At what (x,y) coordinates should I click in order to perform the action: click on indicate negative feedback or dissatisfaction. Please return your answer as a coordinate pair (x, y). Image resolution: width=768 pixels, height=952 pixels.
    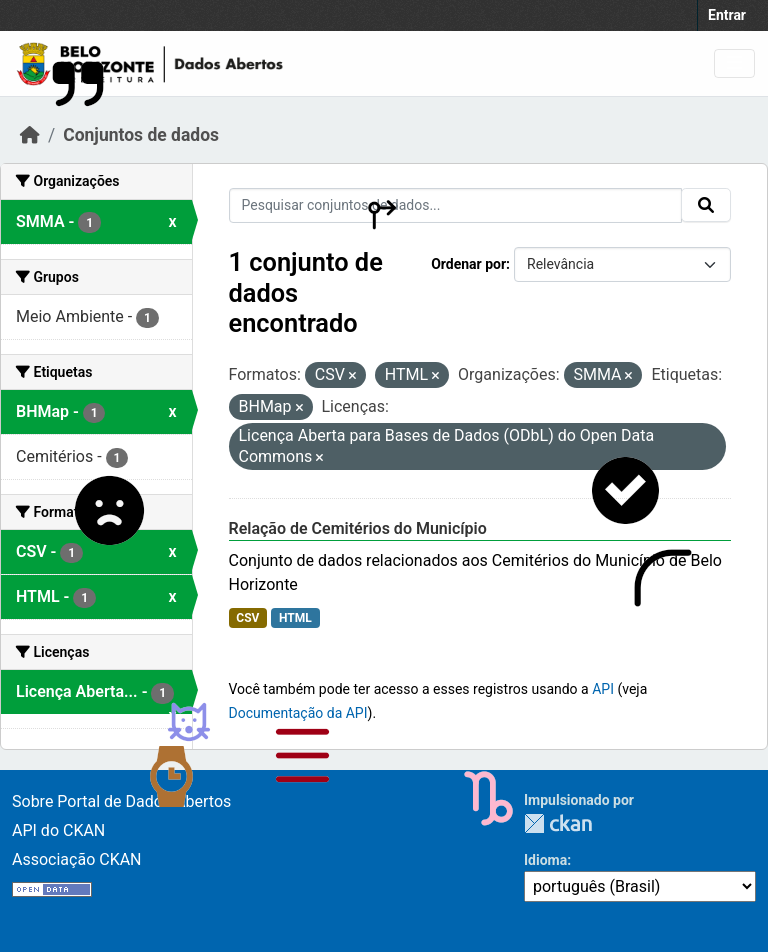
    Looking at the image, I should click on (109, 510).